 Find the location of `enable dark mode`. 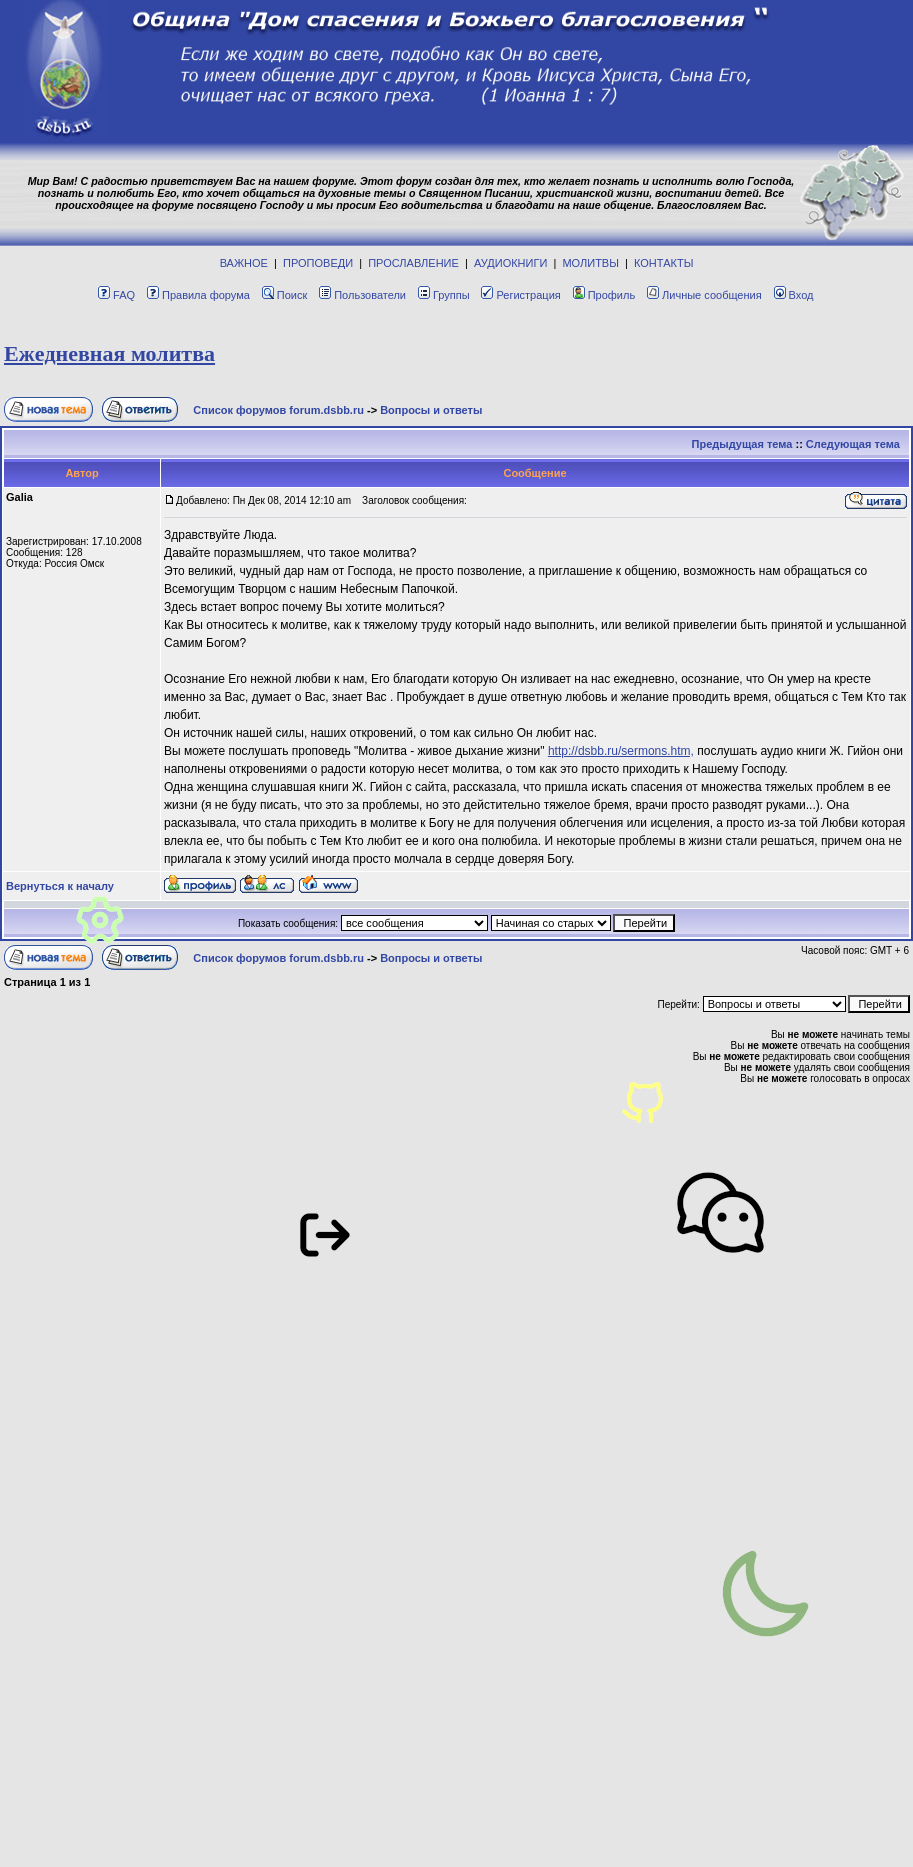

enable dark mode is located at coordinates (765, 1593).